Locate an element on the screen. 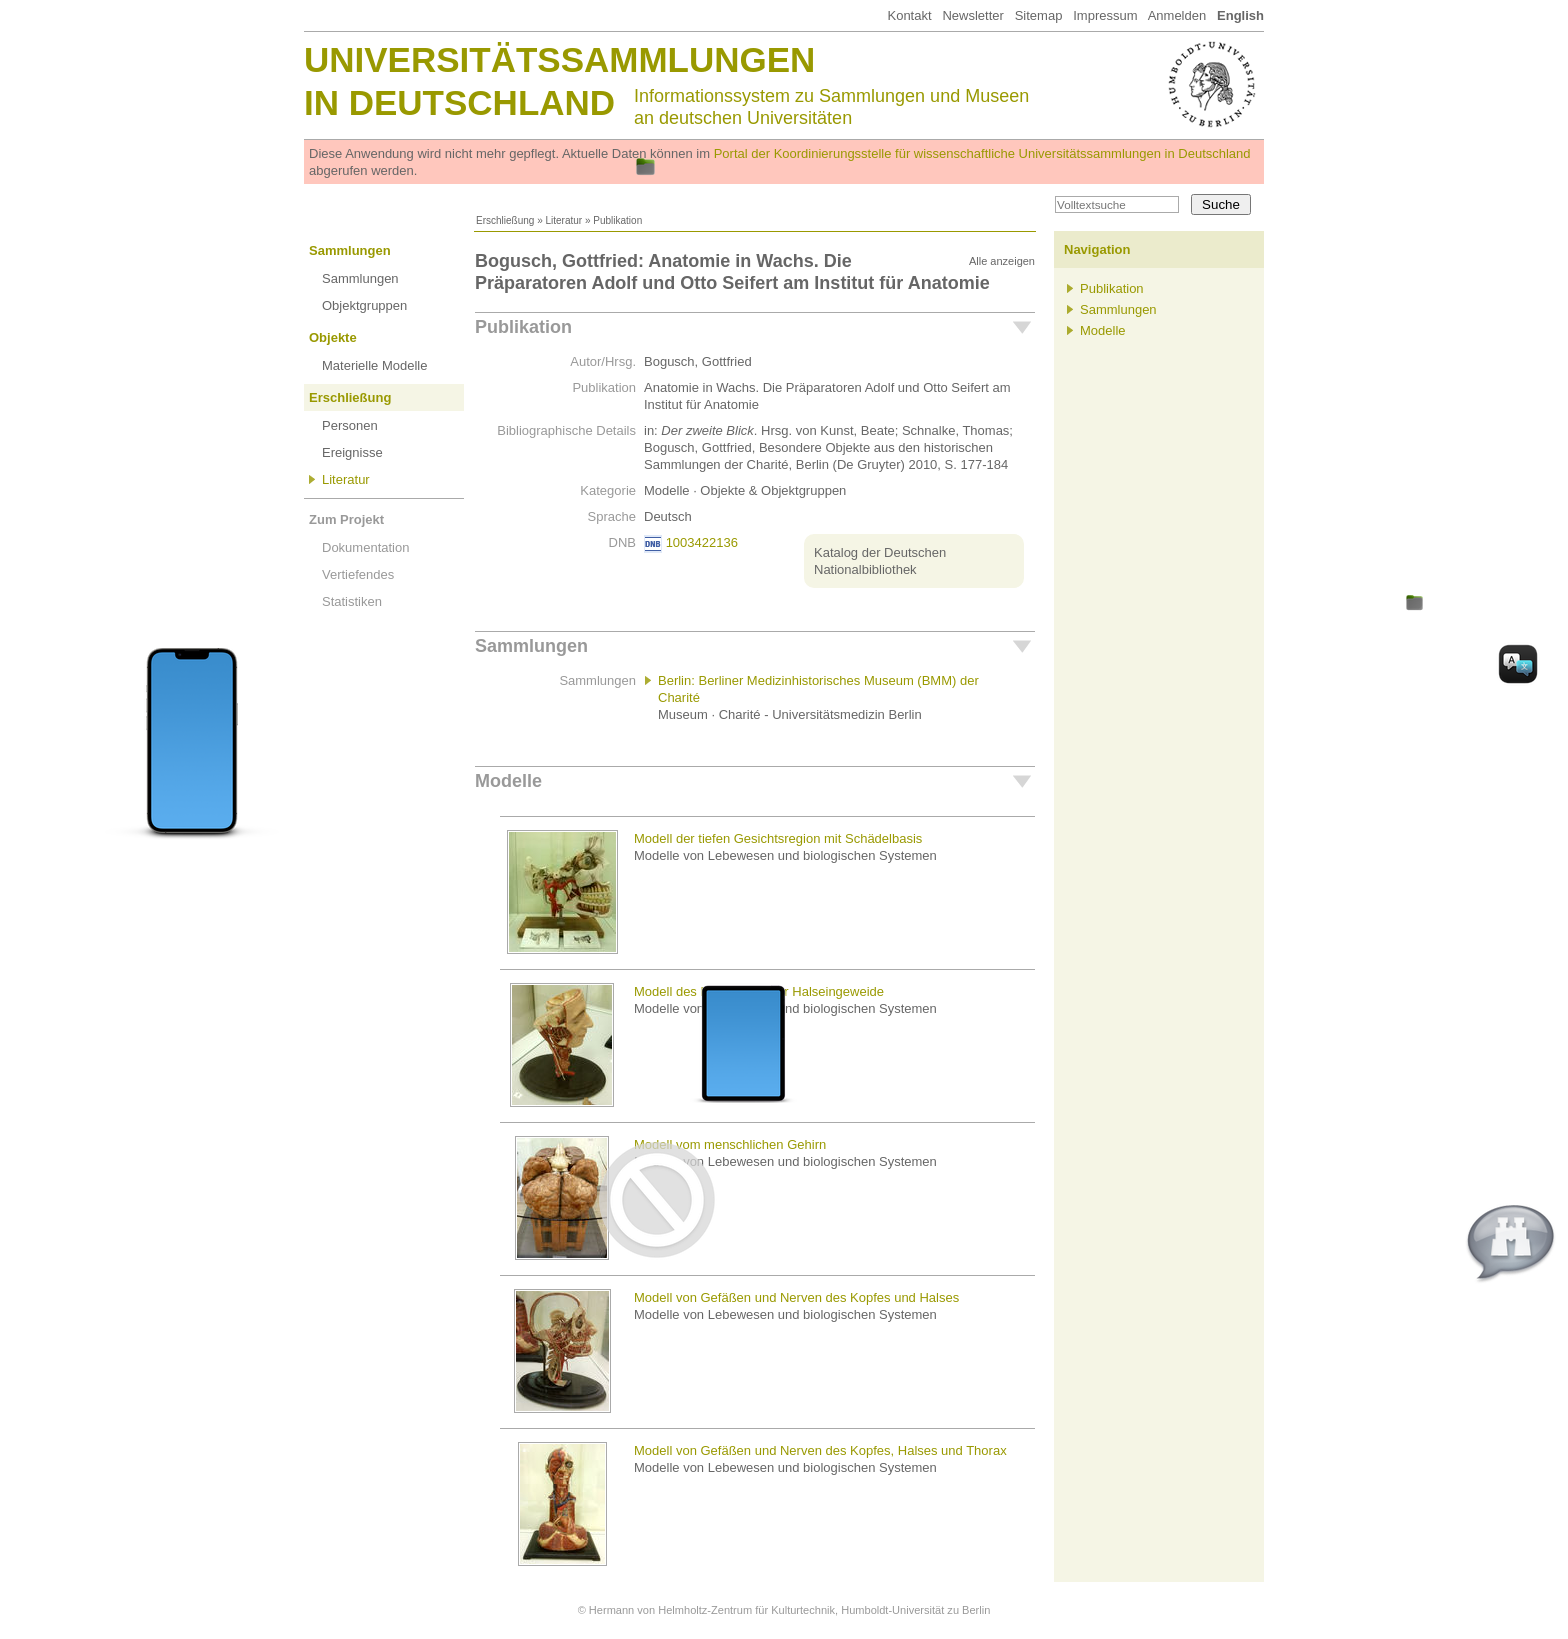 The width and height of the screenshot is (1568, 1639). M_Library_TextStyle_Icon symbol is located at coordinates (864, 792).